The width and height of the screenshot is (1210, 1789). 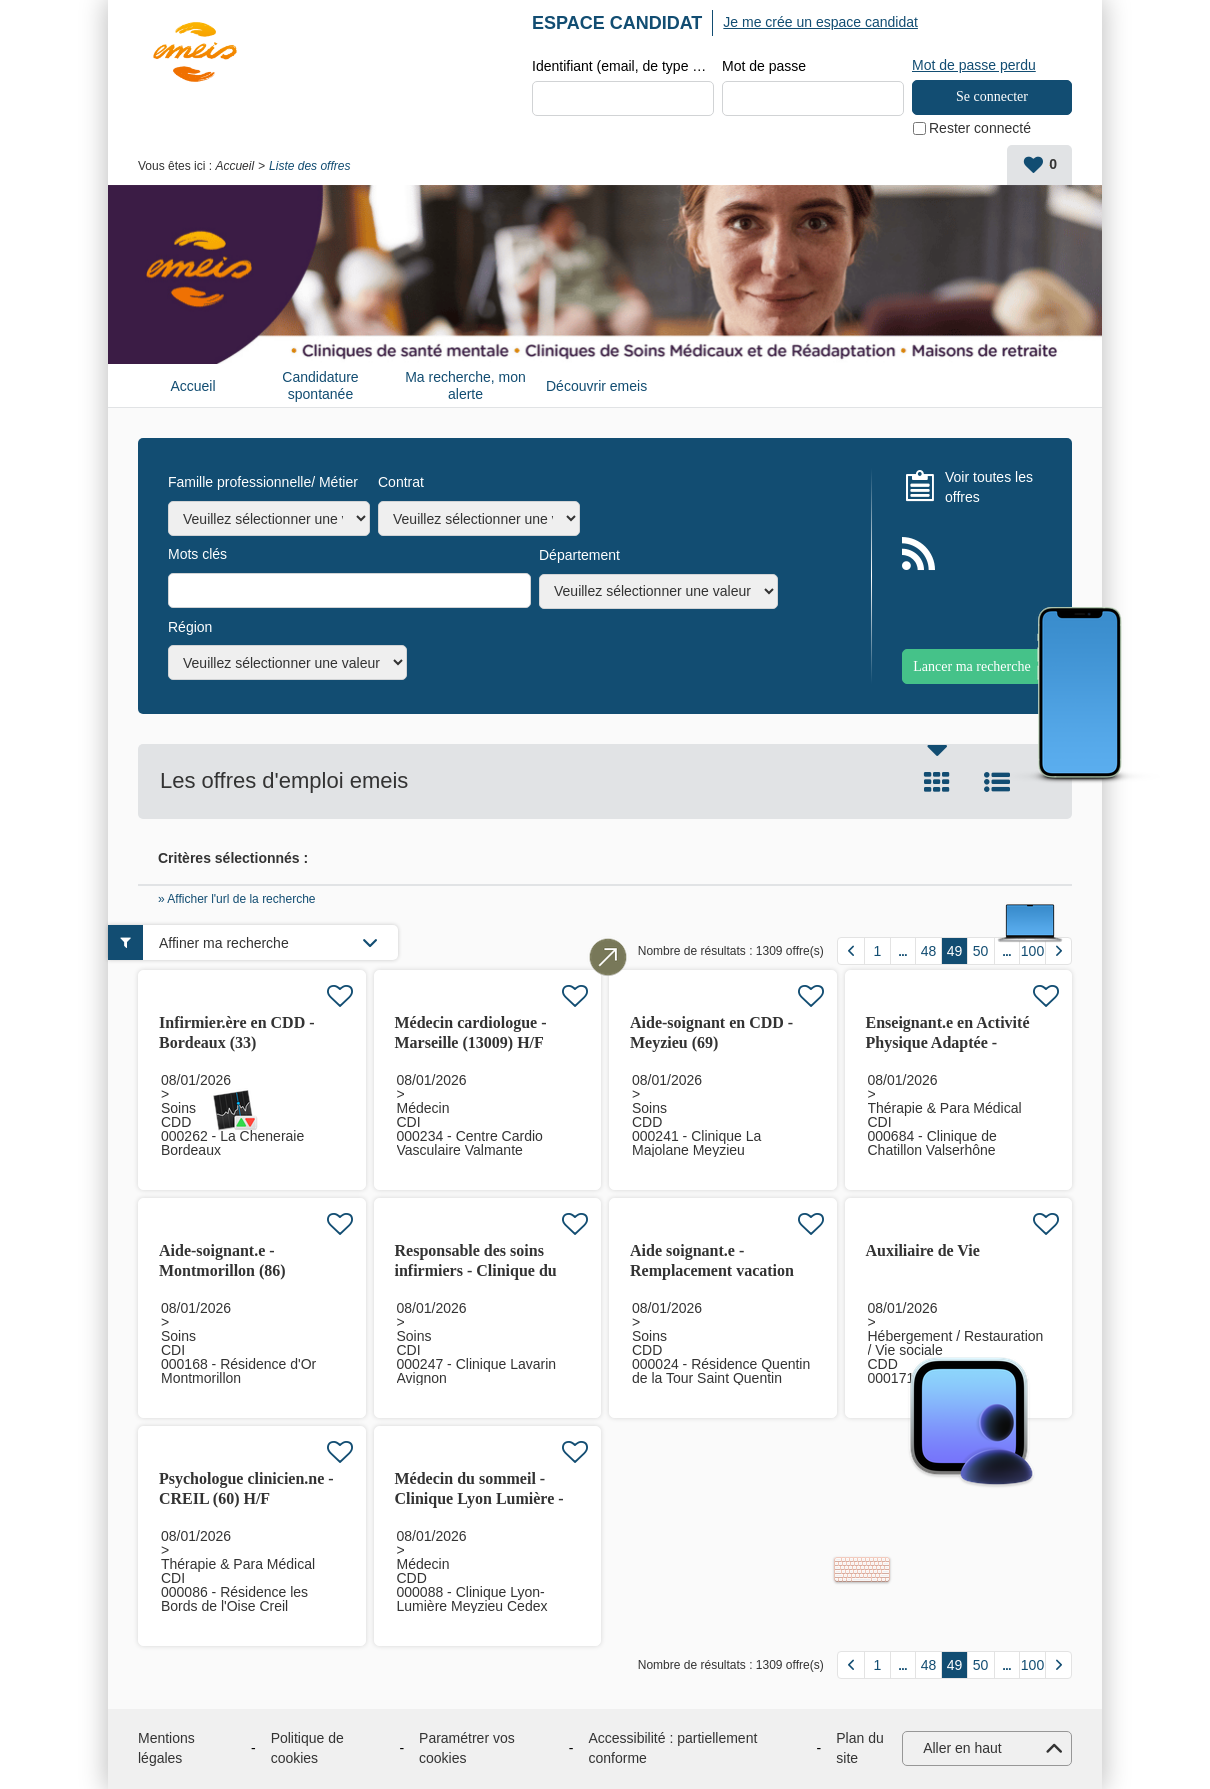 I want to click on indicates a symbolic link or shortcut to another file, so click(x=608, y=957).